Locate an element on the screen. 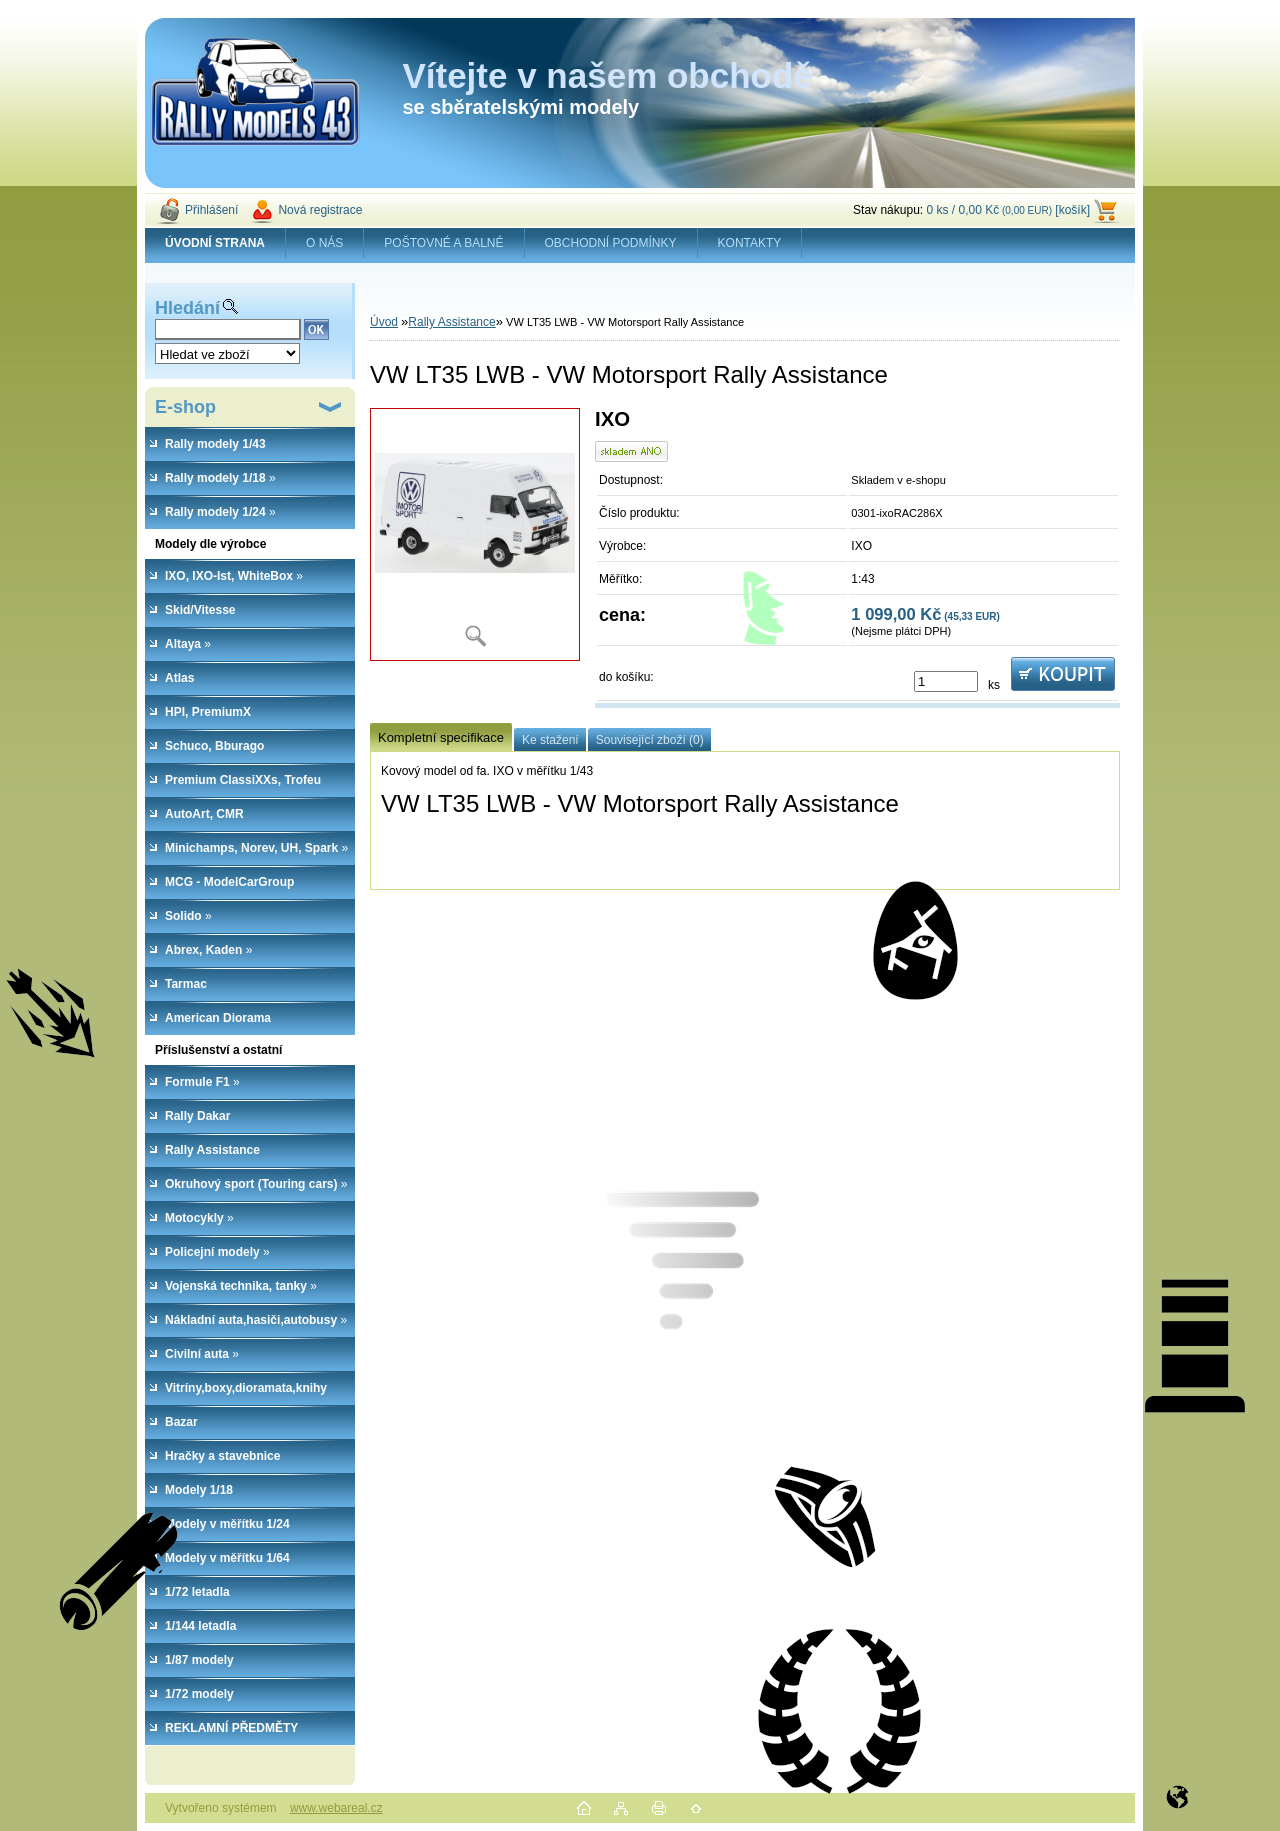 Image resolution: width=1280 pixels, height=1831 pixels. indicates achievement or award earned is located at coordinates (839, 1711).